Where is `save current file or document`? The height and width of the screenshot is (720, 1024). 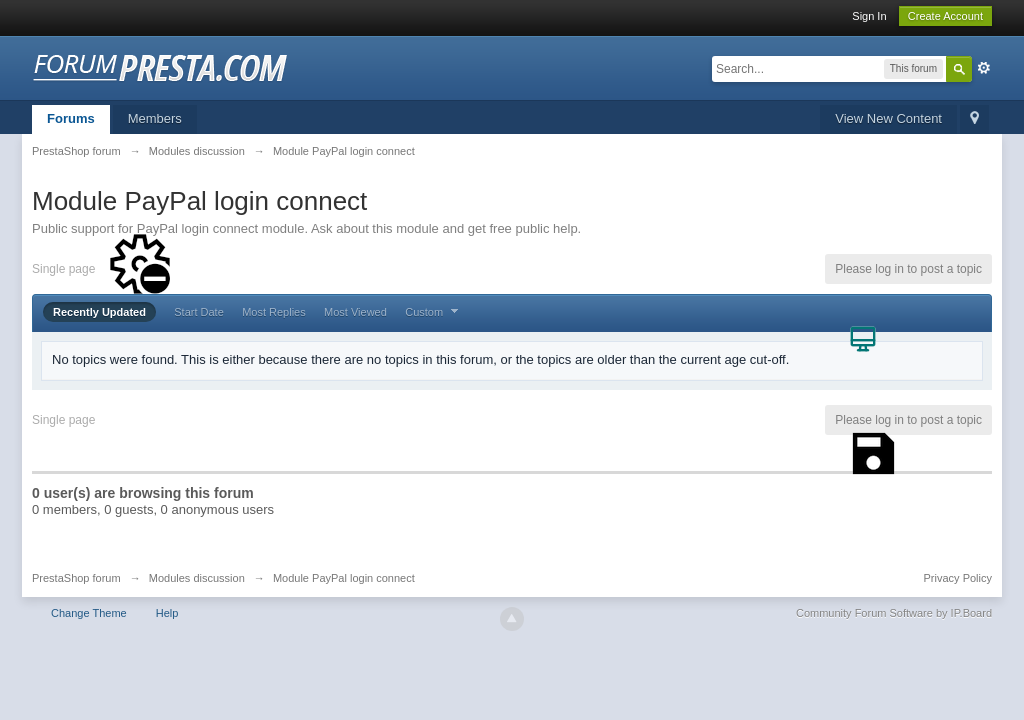
save current file or document is located at coordinates (873, 453).